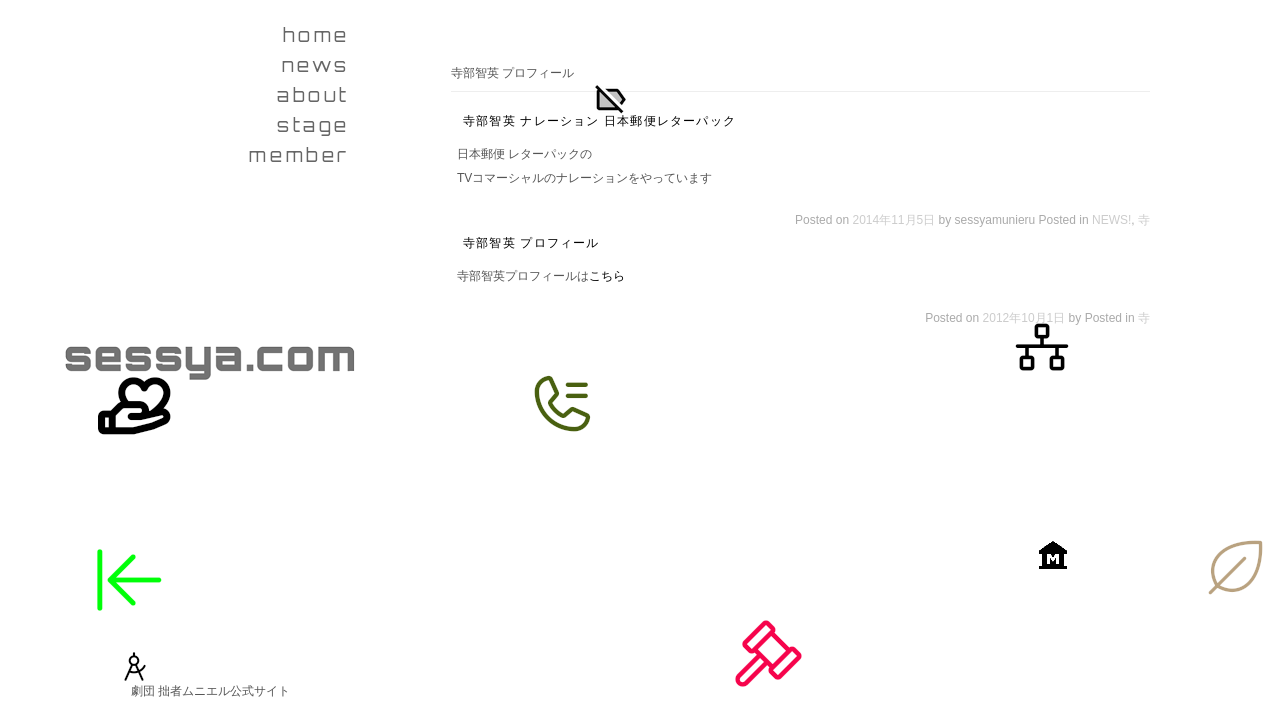 This screenshot has width=1280, height=720. I want to click on view nearby museums on the map, so click(1053, 555).